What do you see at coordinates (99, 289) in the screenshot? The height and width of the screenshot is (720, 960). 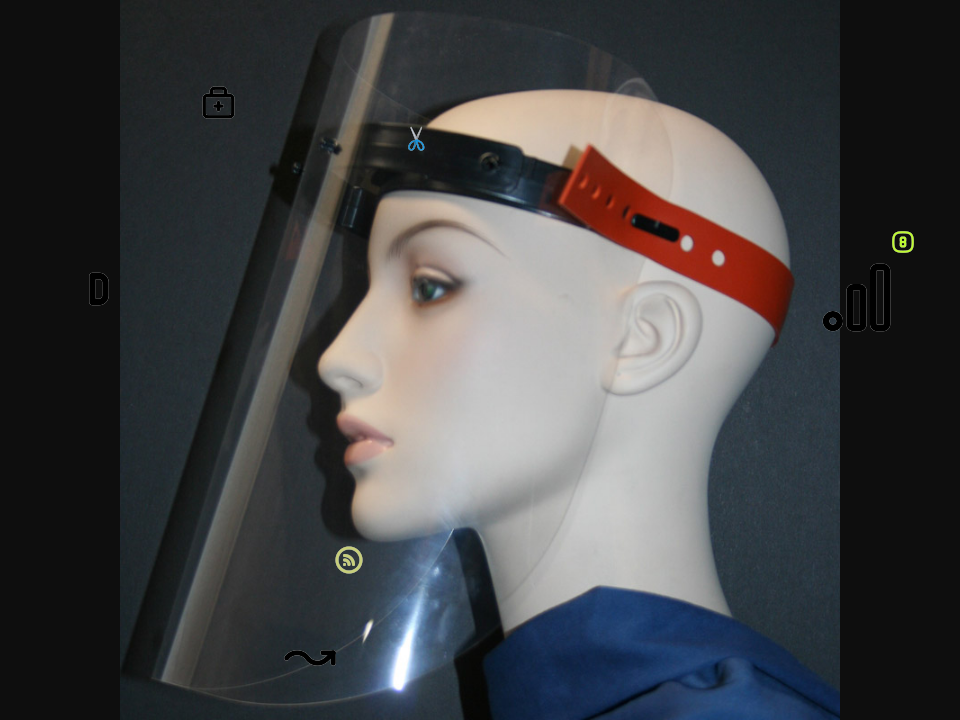 I see `indicates a "D" grade or rating` at bounding box center [99, 289].